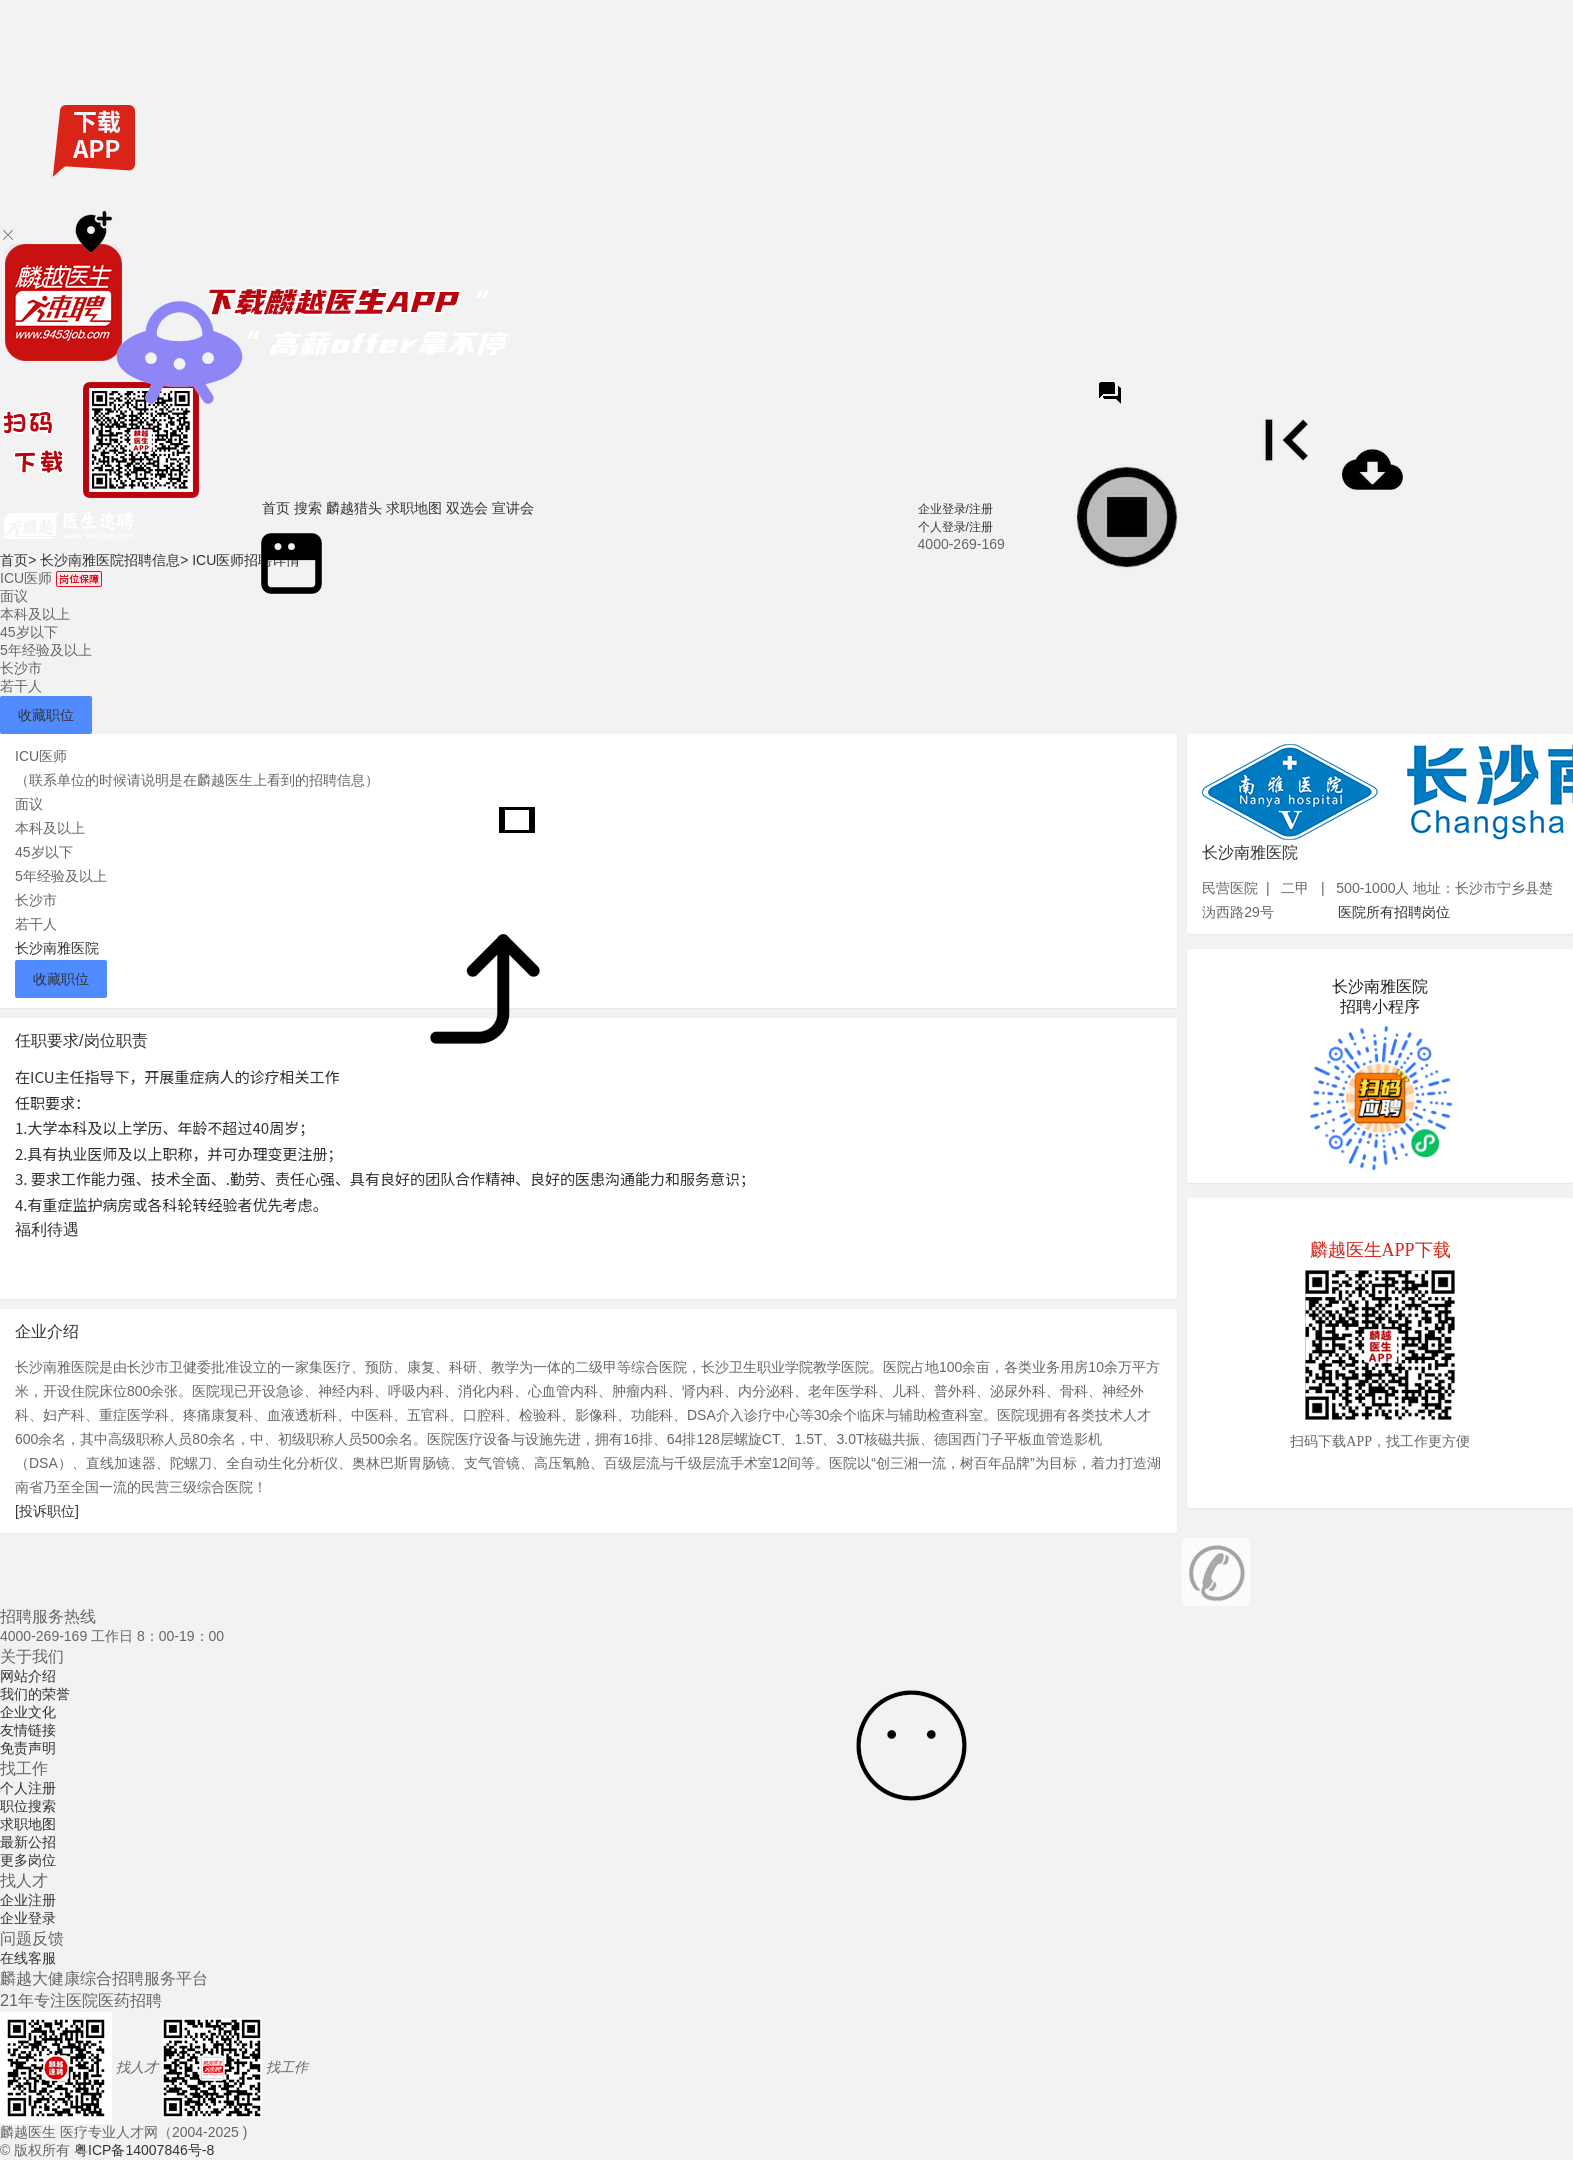 The width and height of the screenshot is (1573, 2160). Describe the element at coordinates (179, 352) in the screenshot. I see `access sci-fi or space-themed content` at that location.